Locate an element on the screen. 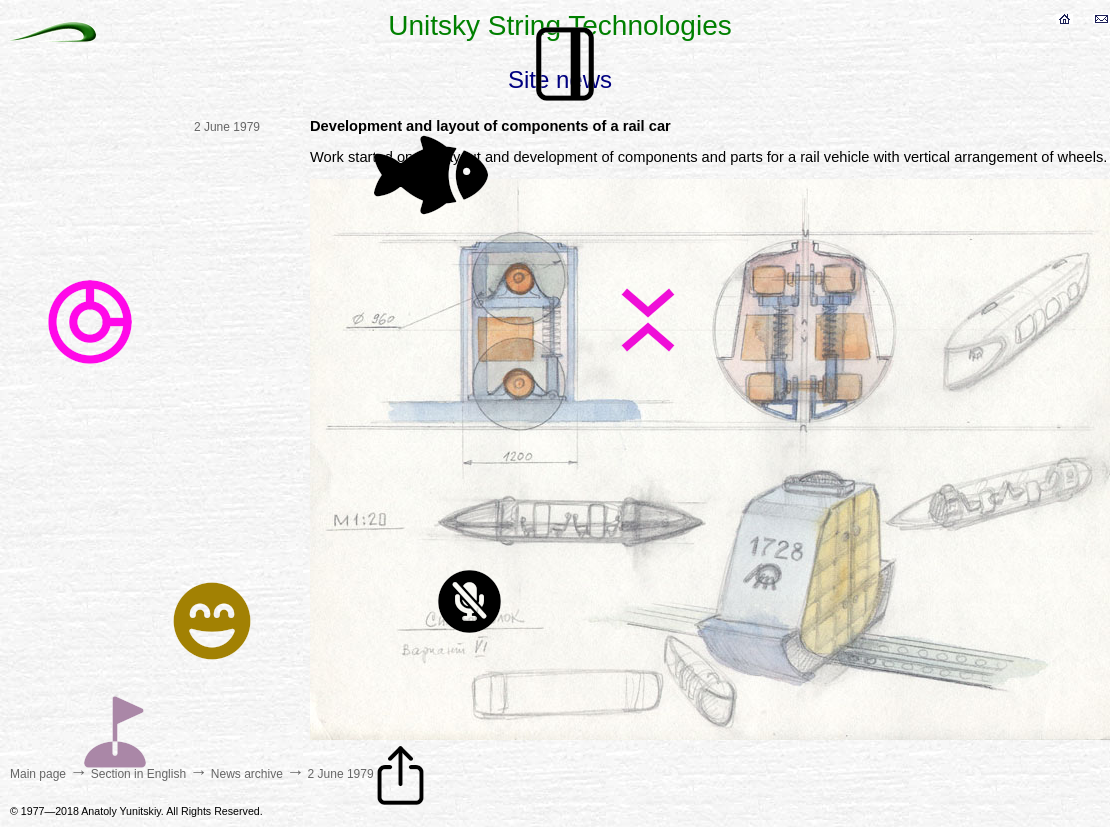 Image resolution: width=1110 pixels, height=827 pixels. collapse an expanded section or panel is located at coordinates (648, 320).